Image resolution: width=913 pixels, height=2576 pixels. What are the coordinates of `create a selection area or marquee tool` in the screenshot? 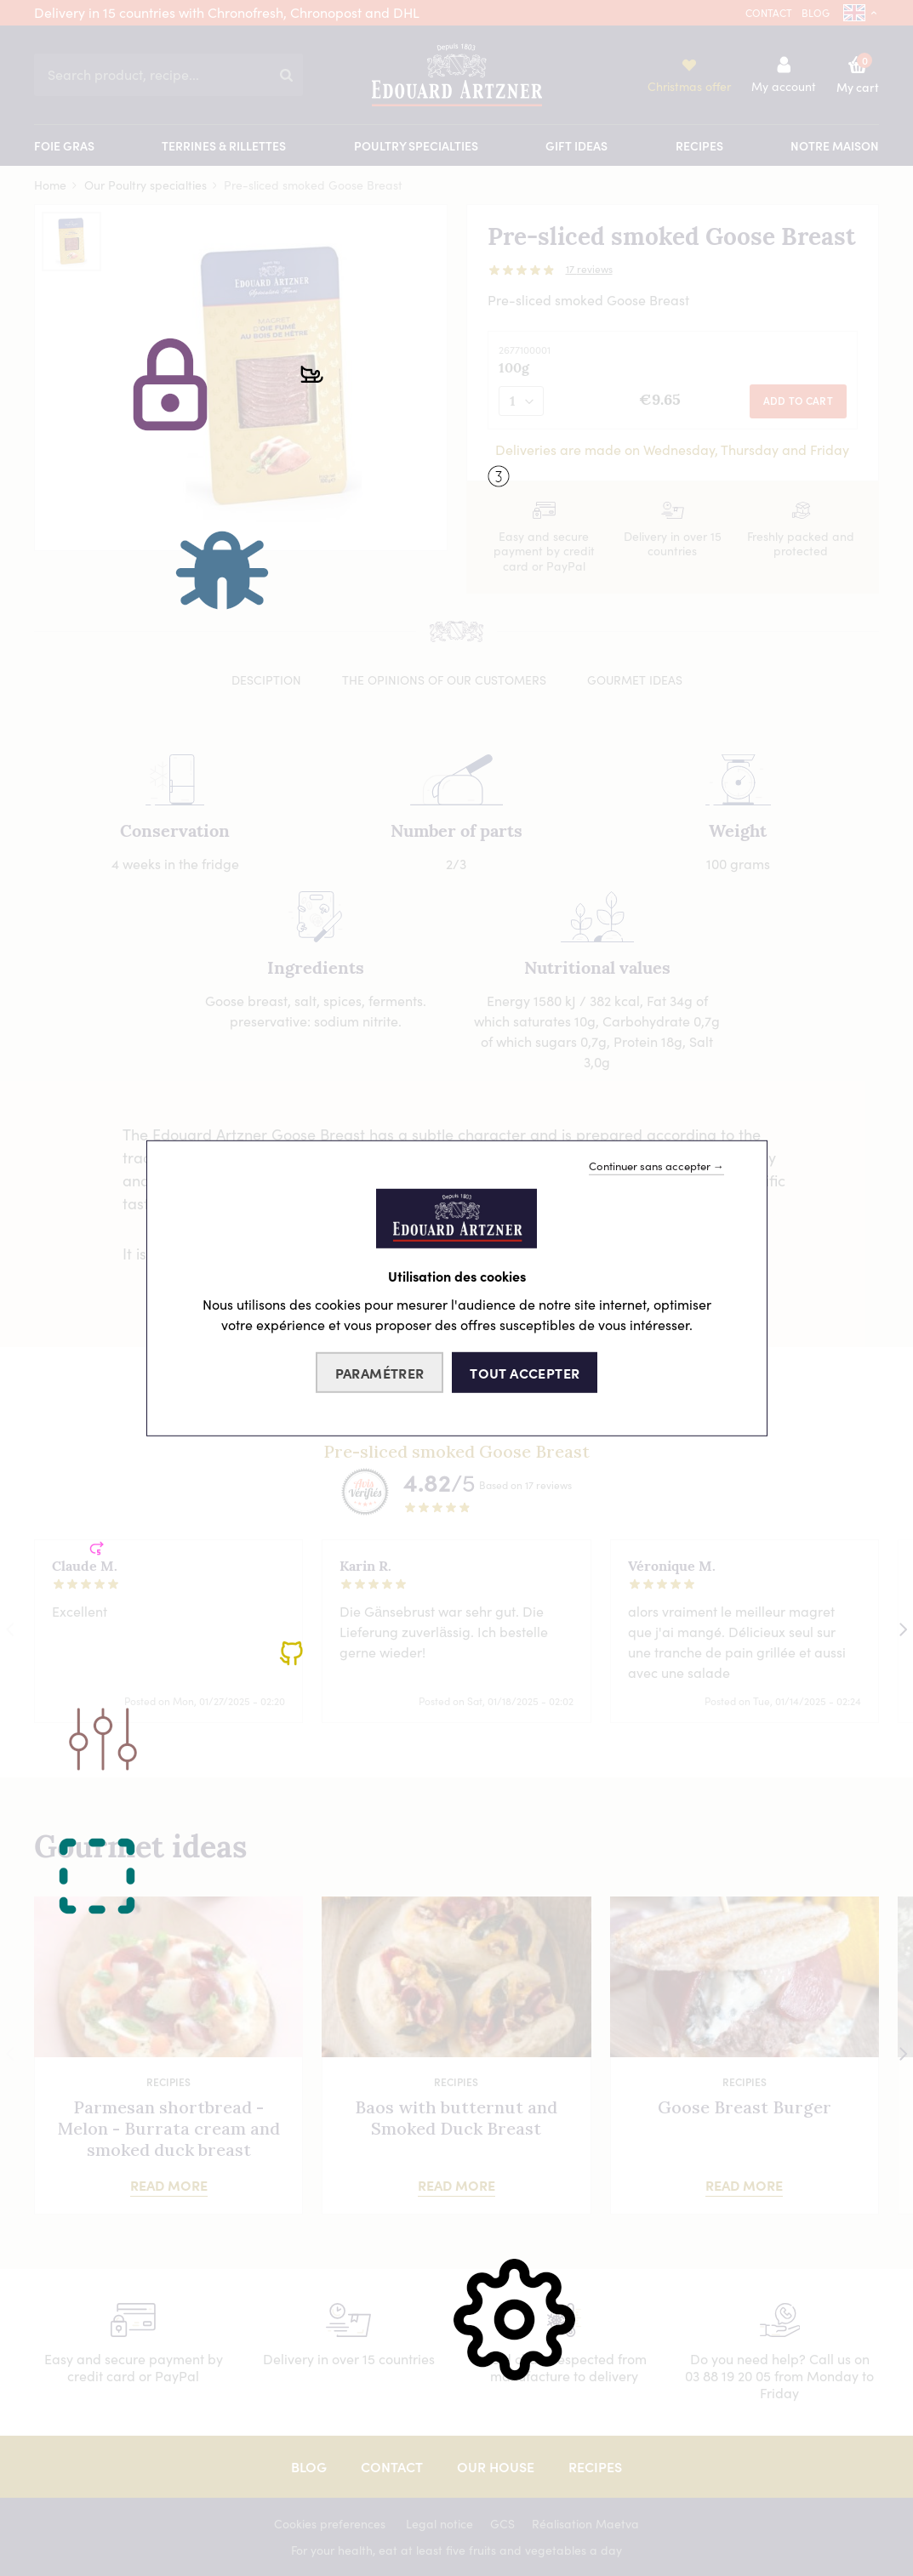 It's located at (97, 1876).